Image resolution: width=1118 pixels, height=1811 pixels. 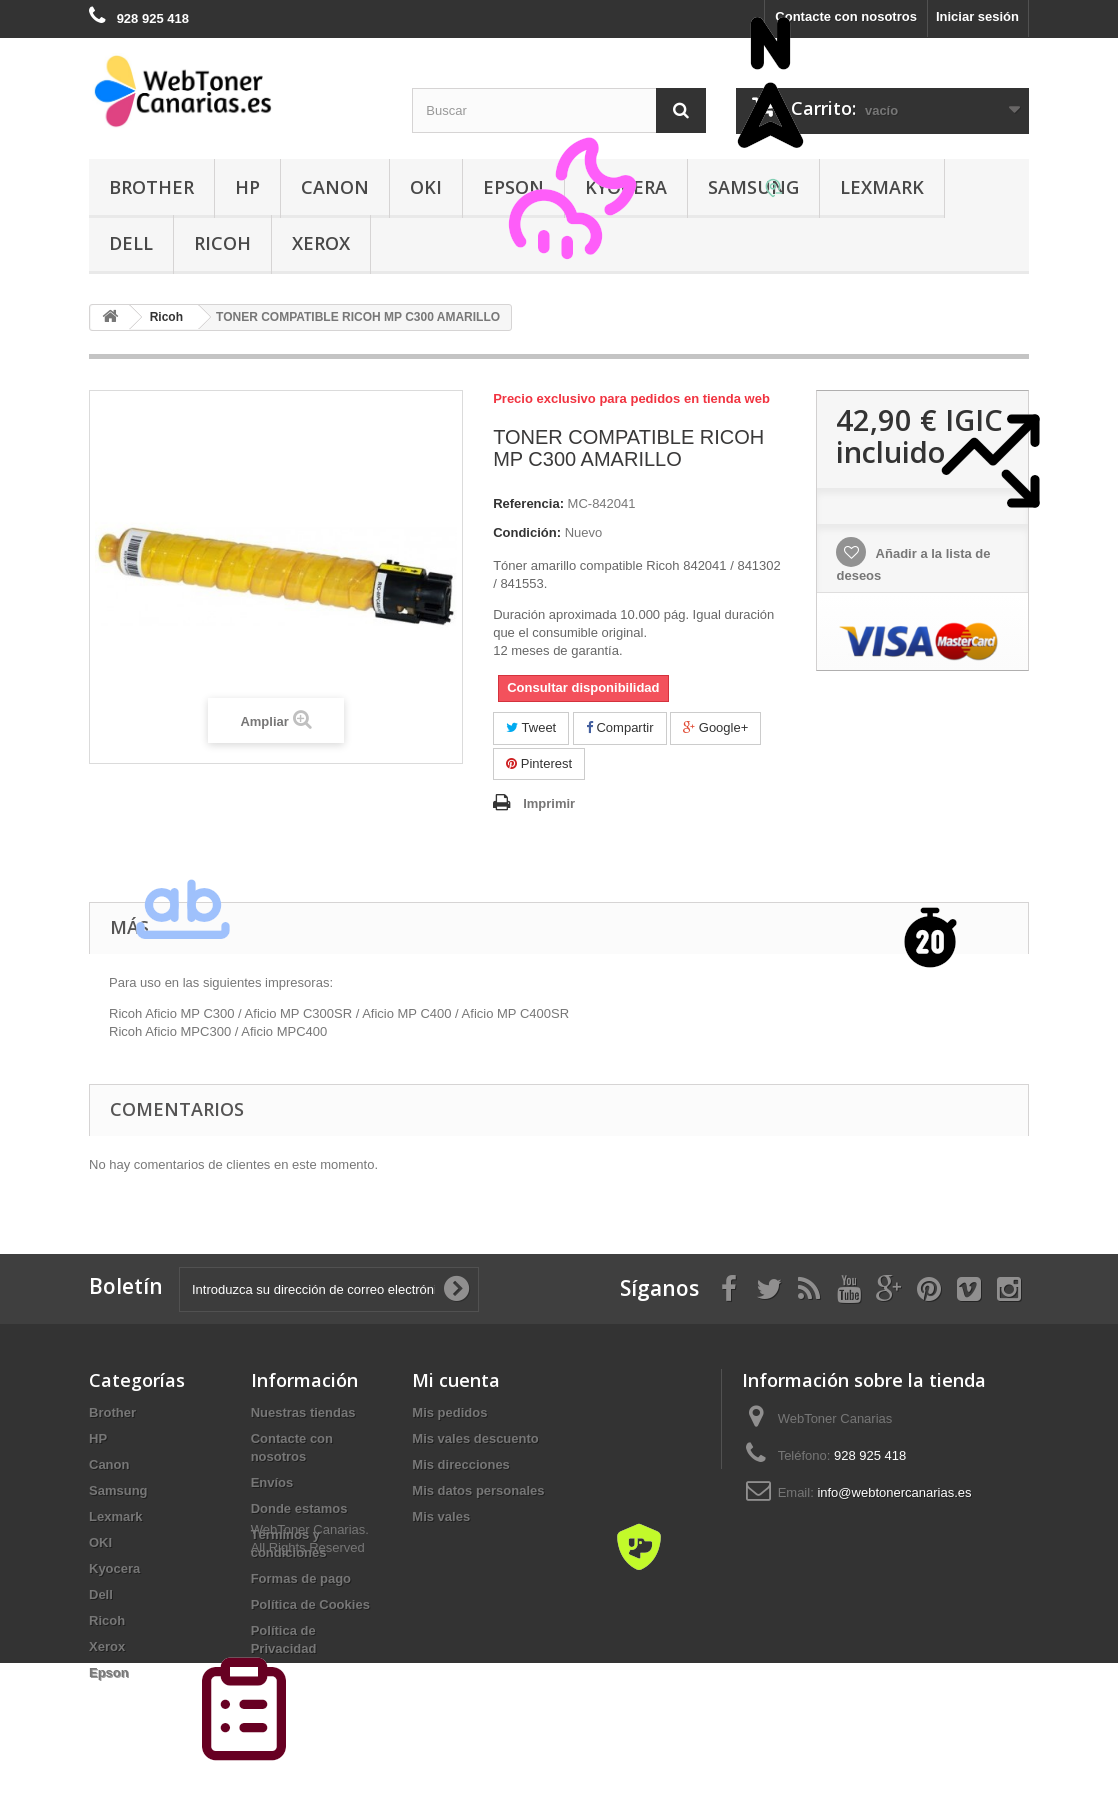 I want to click on view task list or checklist, so click(x=244, y=1709).